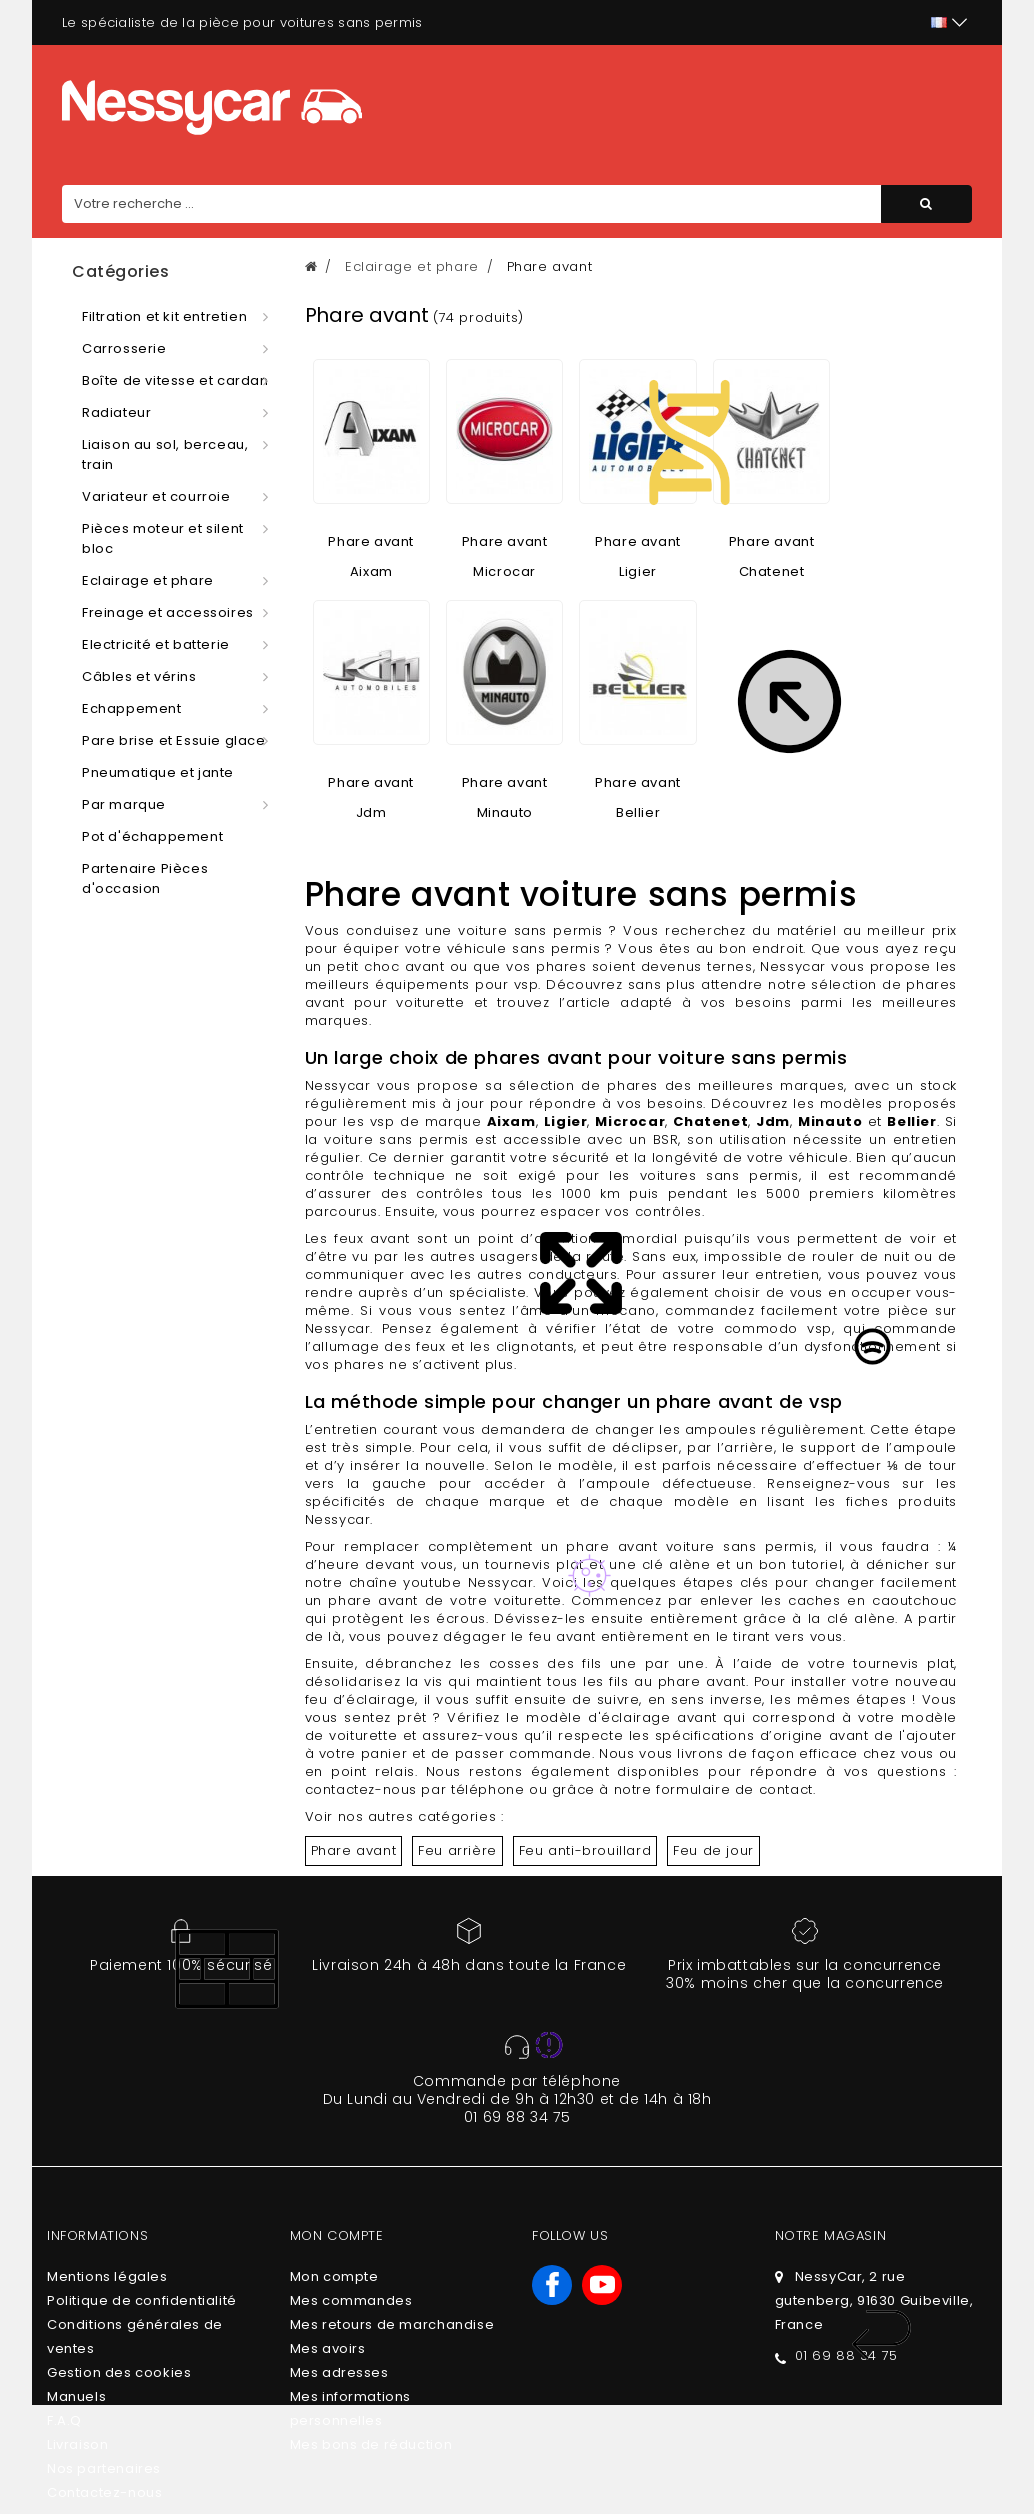 The width and height of the screenshot is (1034, 2514). What do you see at coordinates (549, 2045) in the screenshot?
I see `indicates a task in progress with a warning or issue` at bounding box center [549, 2045].